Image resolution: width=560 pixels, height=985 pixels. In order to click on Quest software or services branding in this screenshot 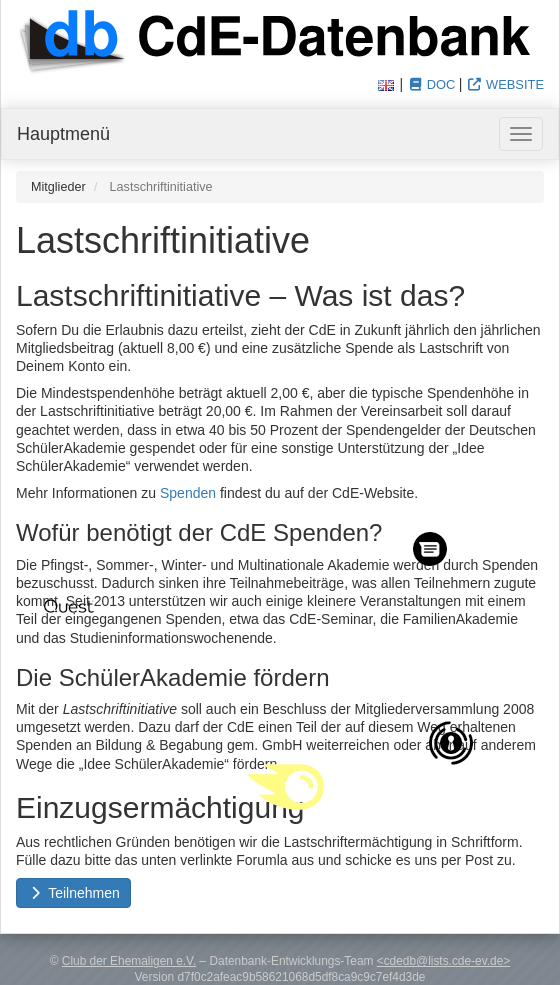, I will do `click(69, 606)`.